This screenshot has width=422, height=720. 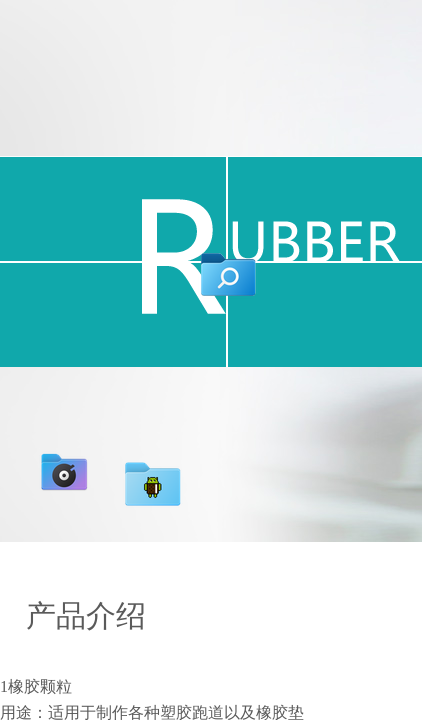 What do you see at coordinates (64, 473) in the screenshot?
I see `open your music files folder` at bounding box center [64, 473].